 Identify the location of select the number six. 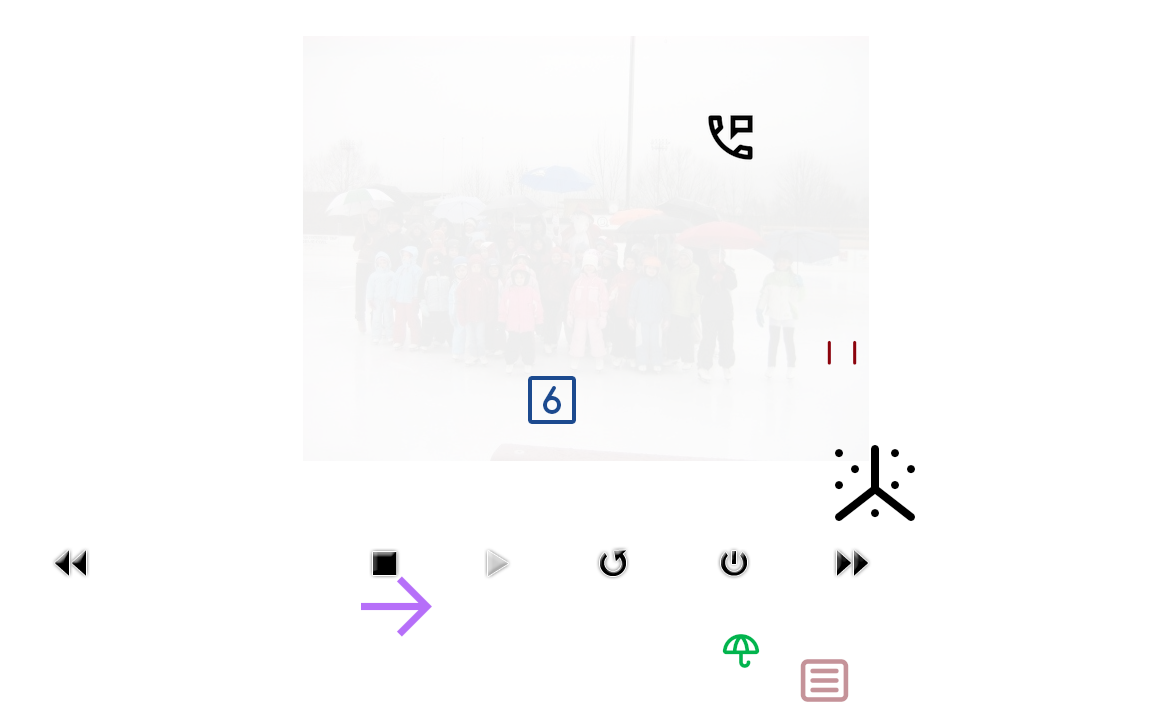
(552, 400).